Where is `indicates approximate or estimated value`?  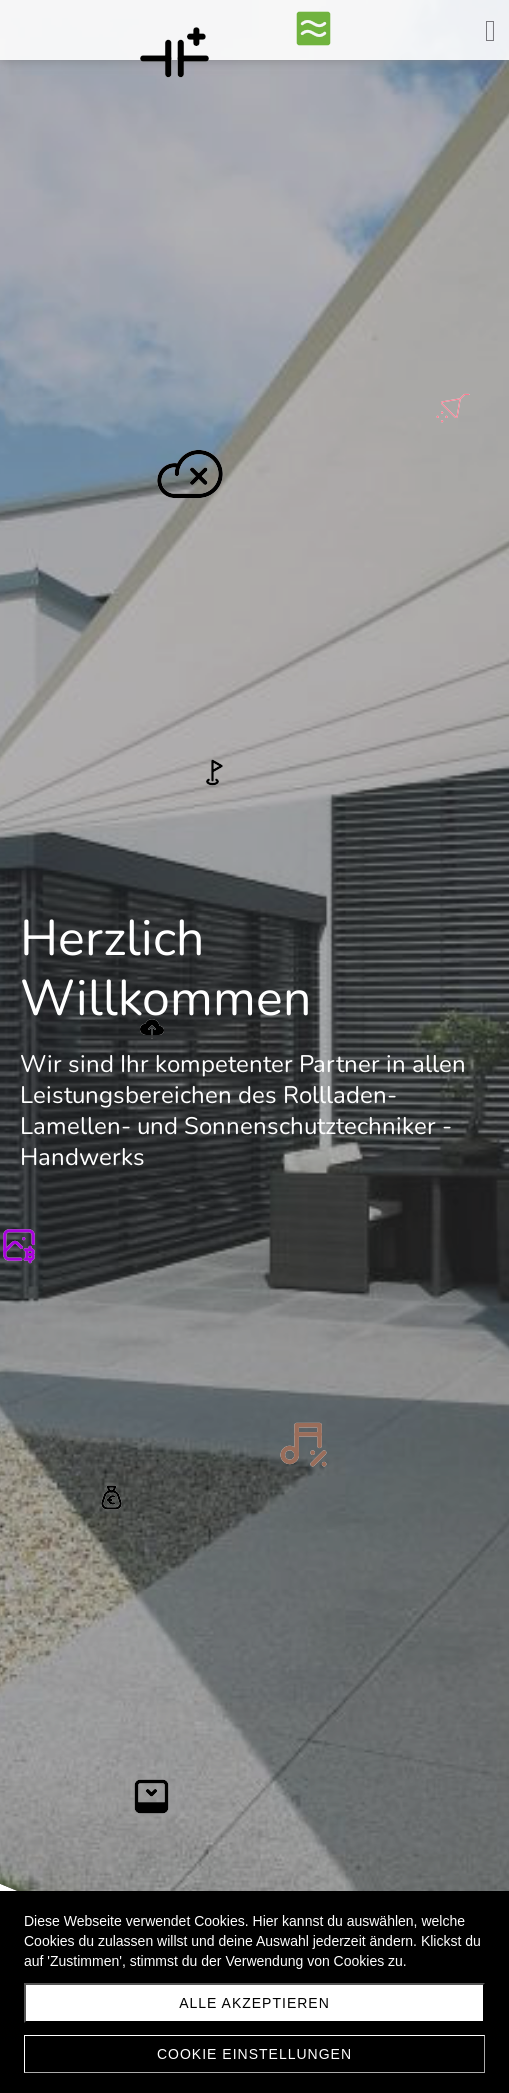
indicates approximate or estimated value is located at coordinates (313, 28).